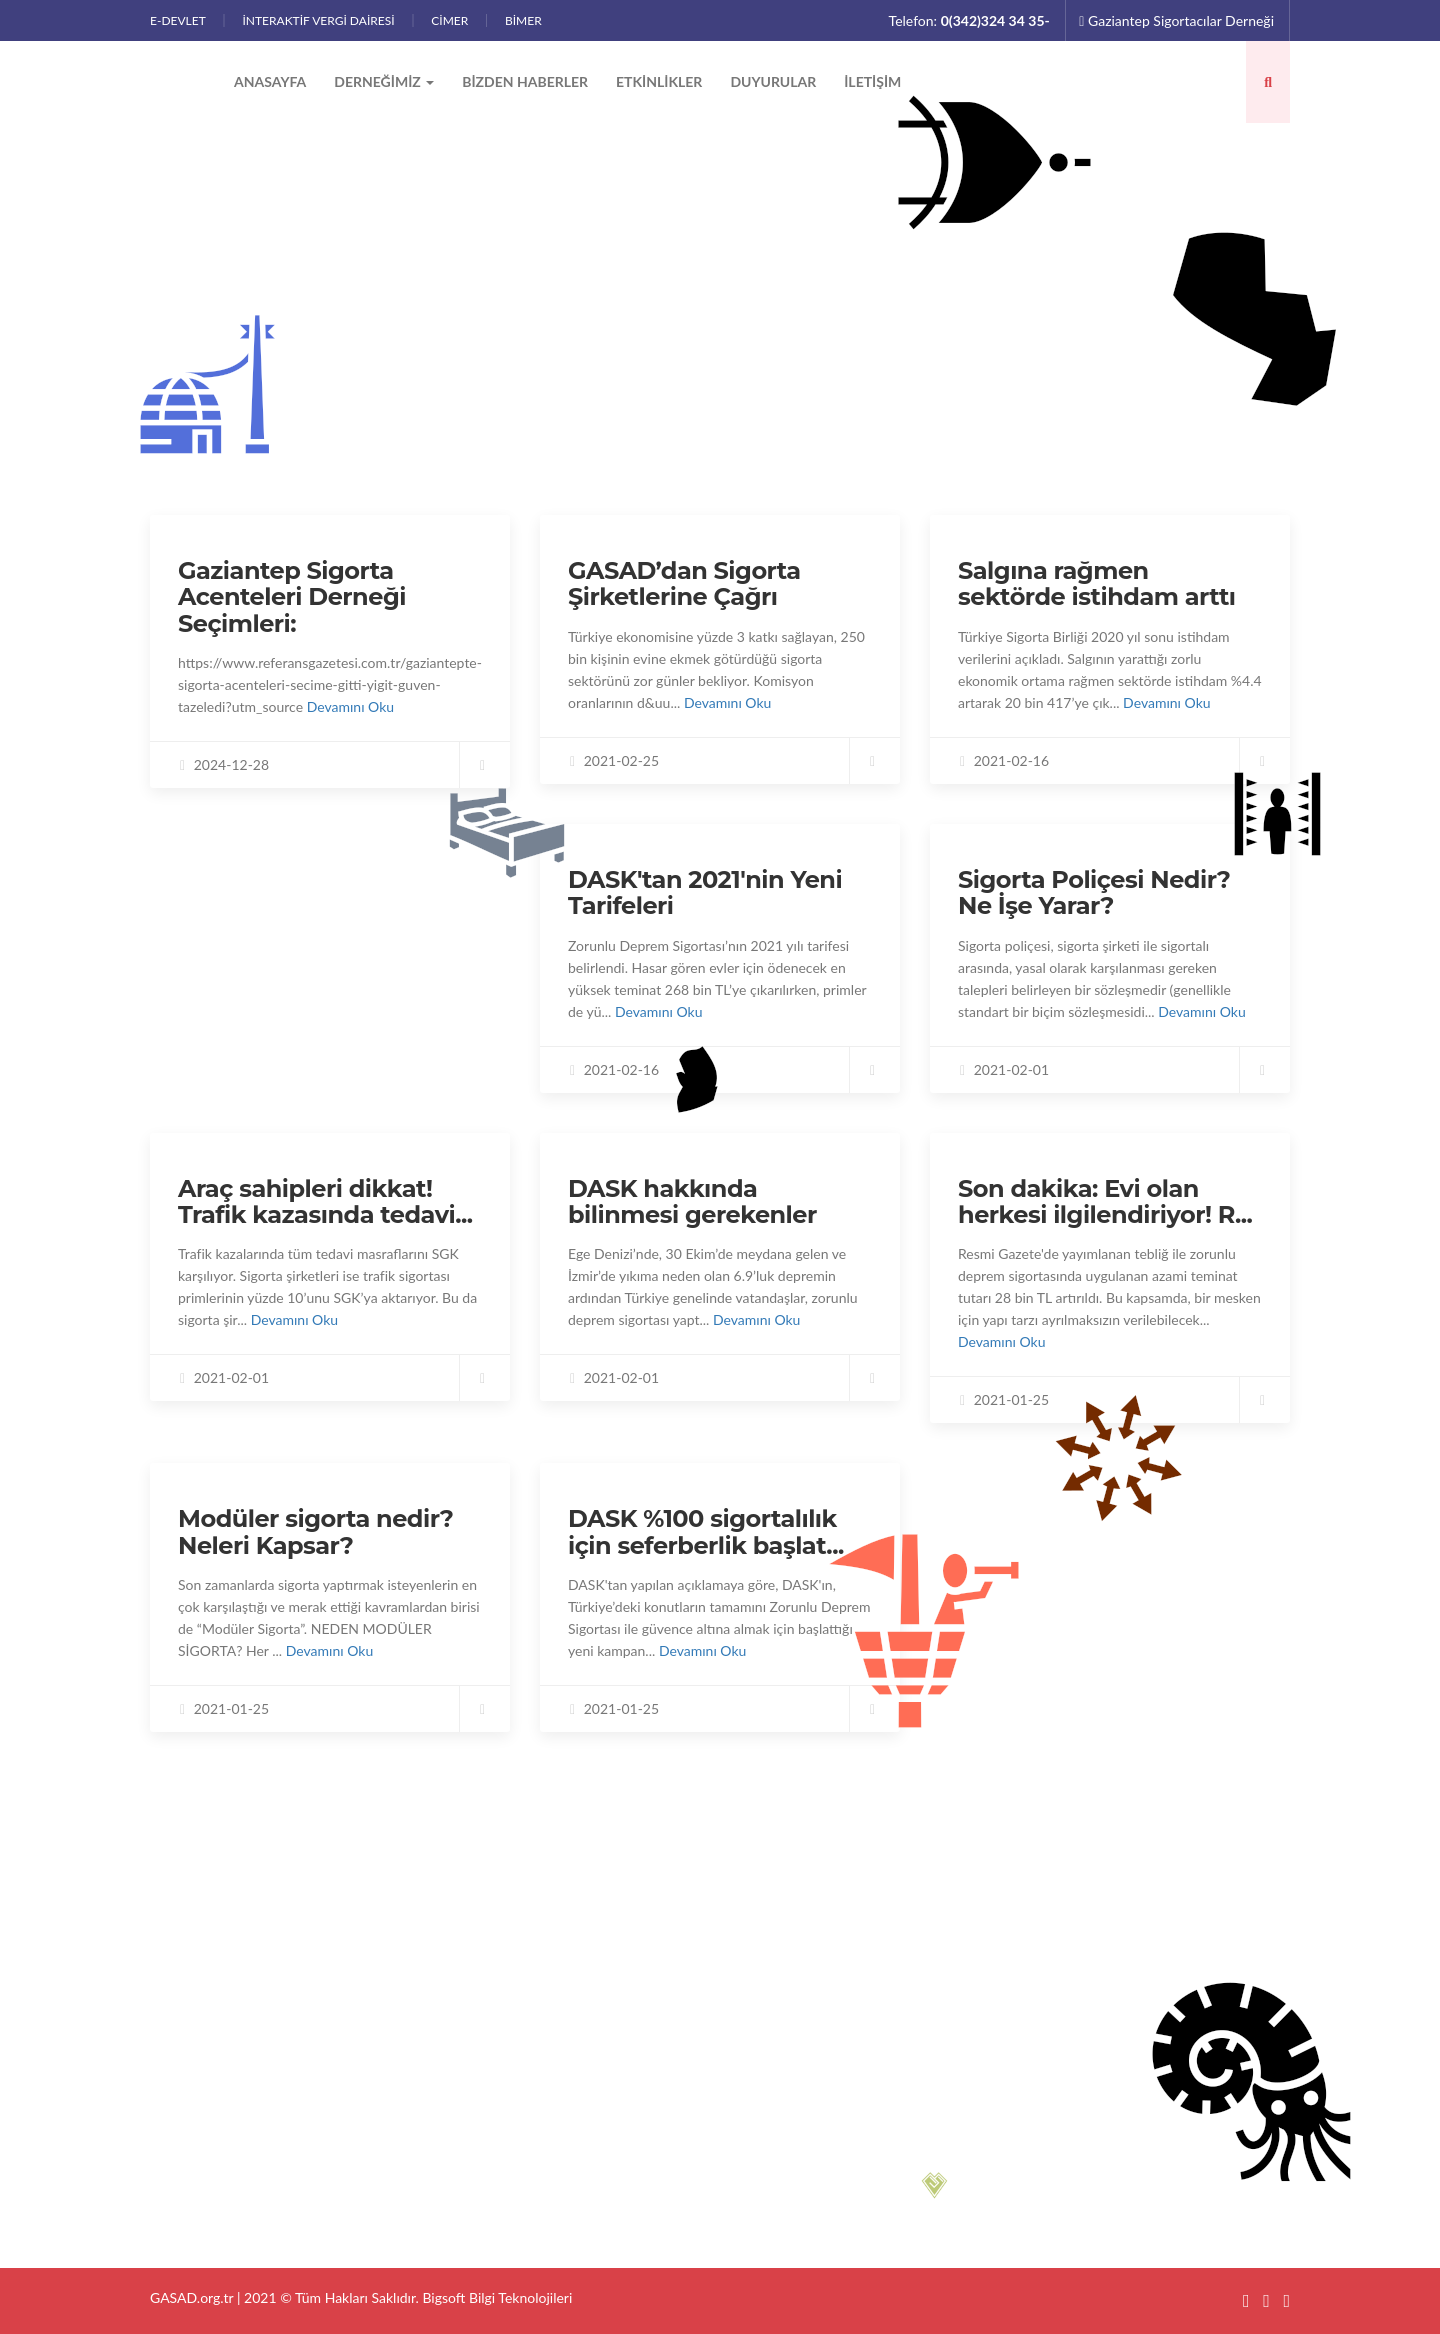 This screenshot has height=2334, width=1440. What do you see at coordinates (1118, 1458) in the screenshot?
I see `expand or distribute items outward` at bounding box center [1118, 1458].